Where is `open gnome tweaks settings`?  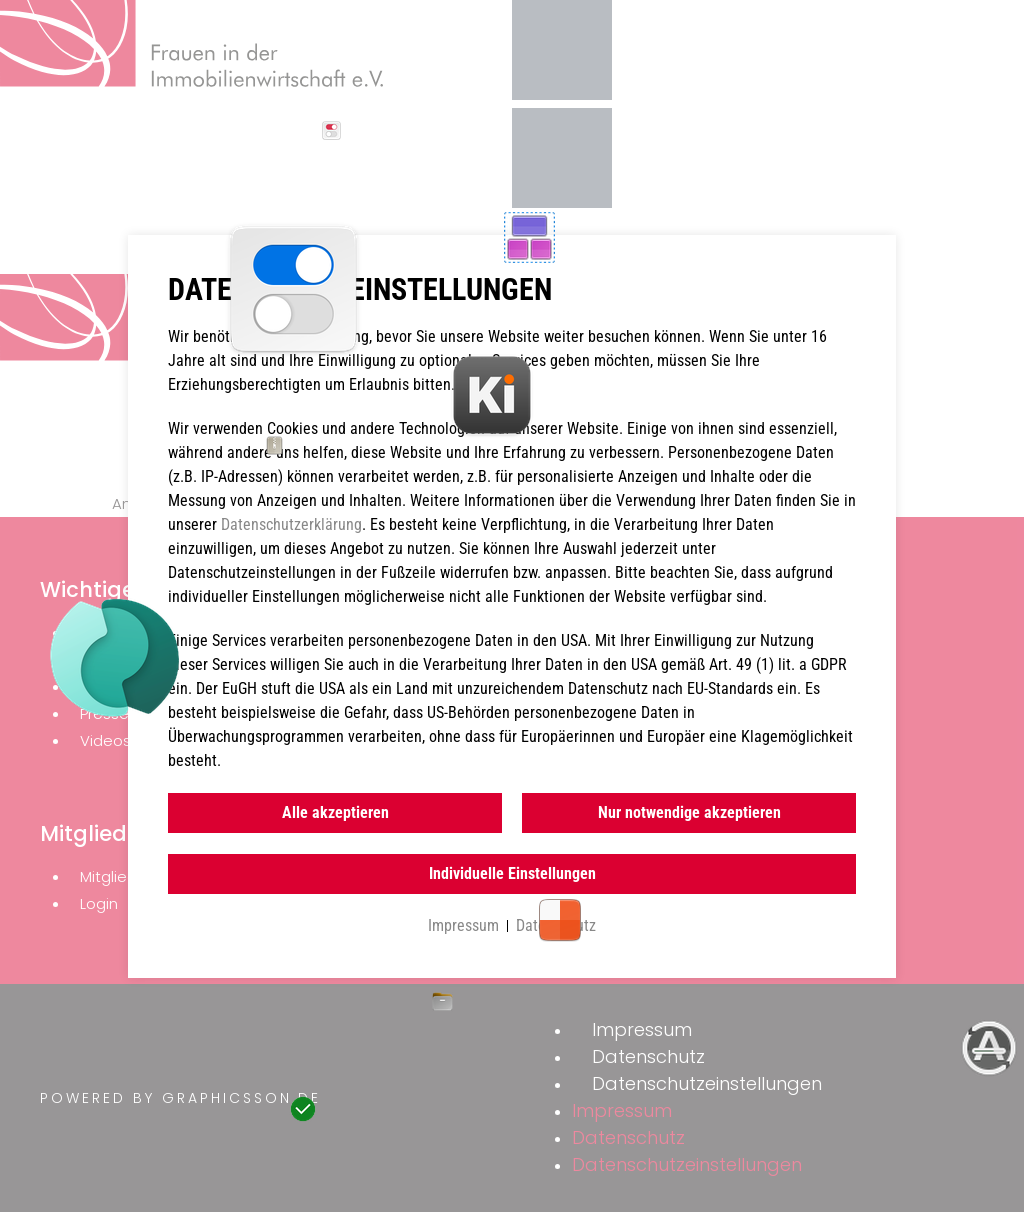 open gnome tweaks settings is located at coordinates (331, 130).